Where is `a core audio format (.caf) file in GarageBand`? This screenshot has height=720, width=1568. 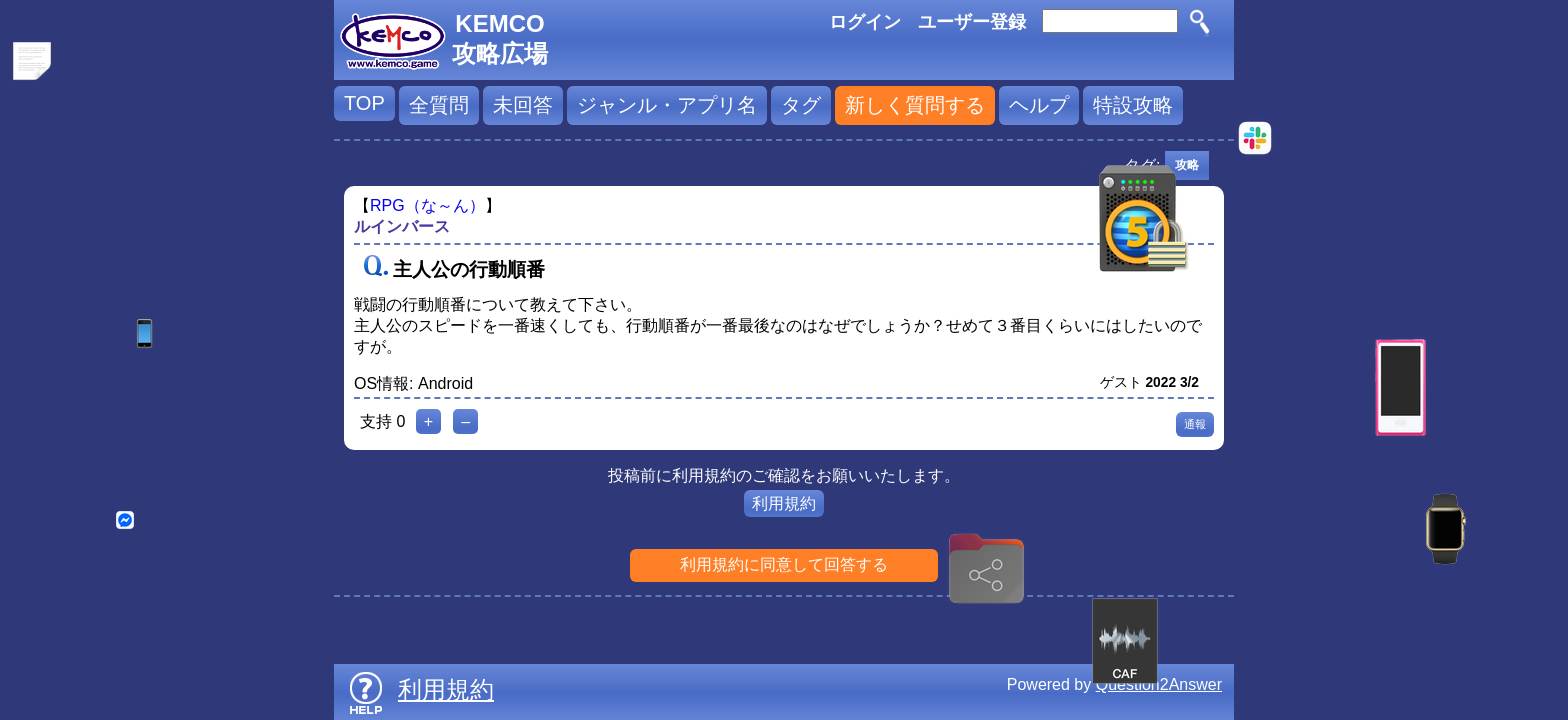
a core audio format (.caf) file in GarageBand is located at coordinates (1125, 643).